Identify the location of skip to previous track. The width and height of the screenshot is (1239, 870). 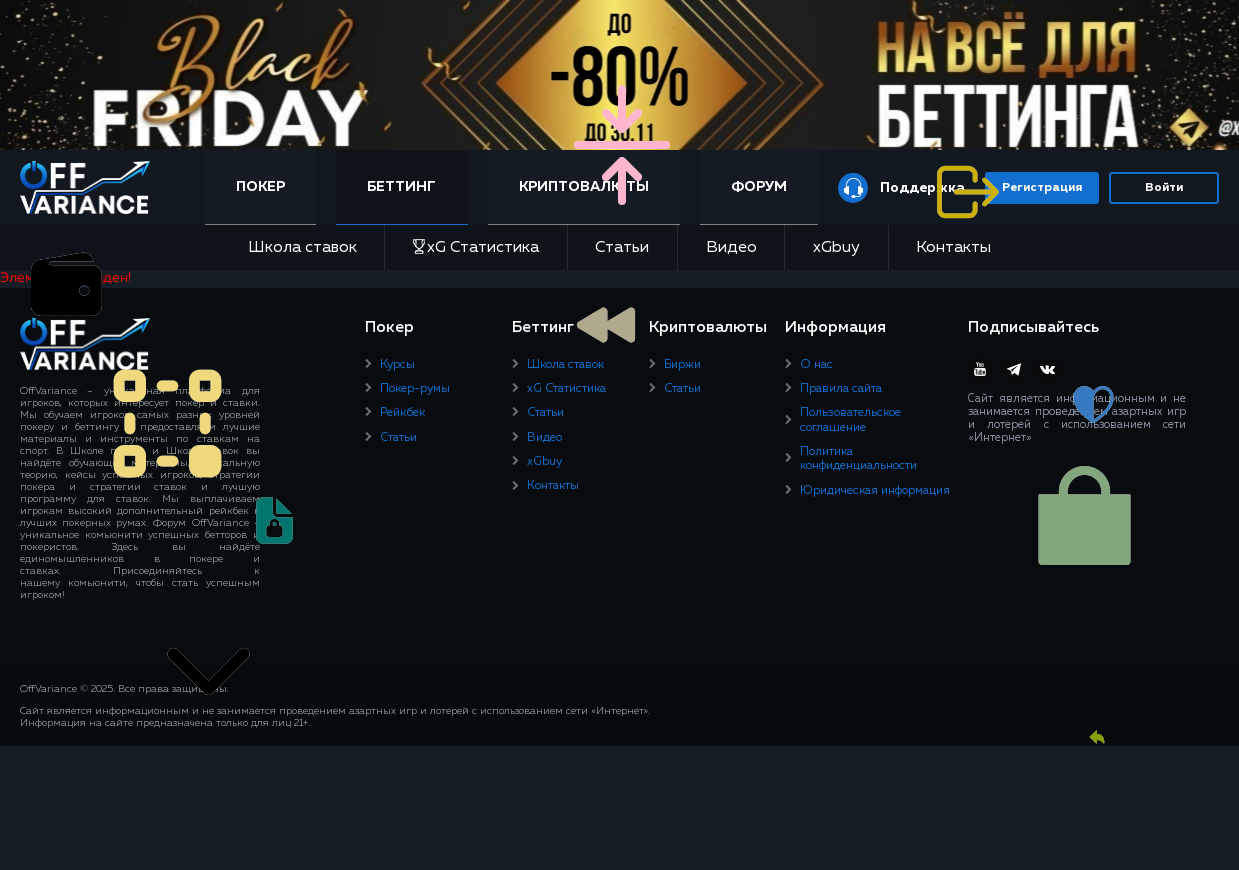
(606, 325).